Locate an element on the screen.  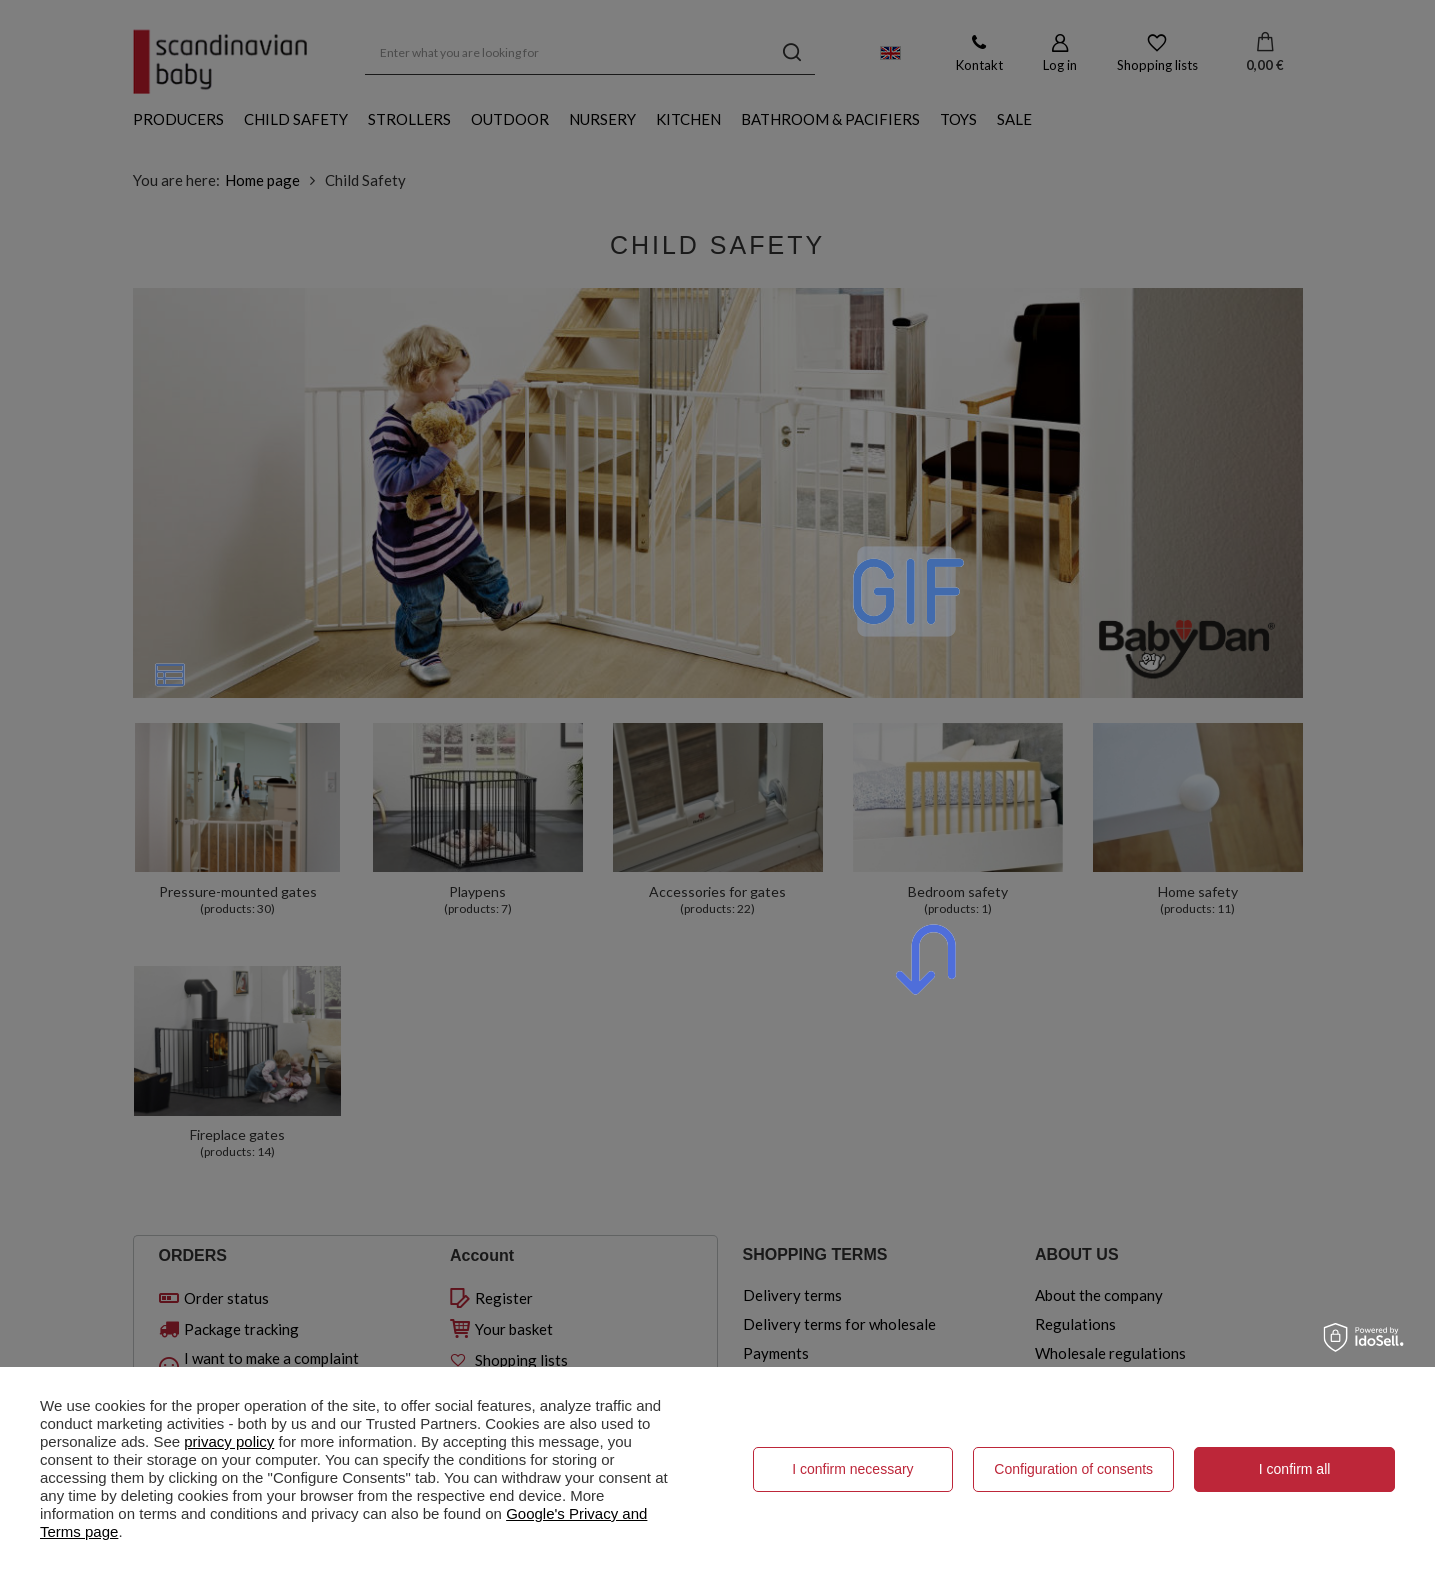
view data in table format is located at coordinates (170, 675).